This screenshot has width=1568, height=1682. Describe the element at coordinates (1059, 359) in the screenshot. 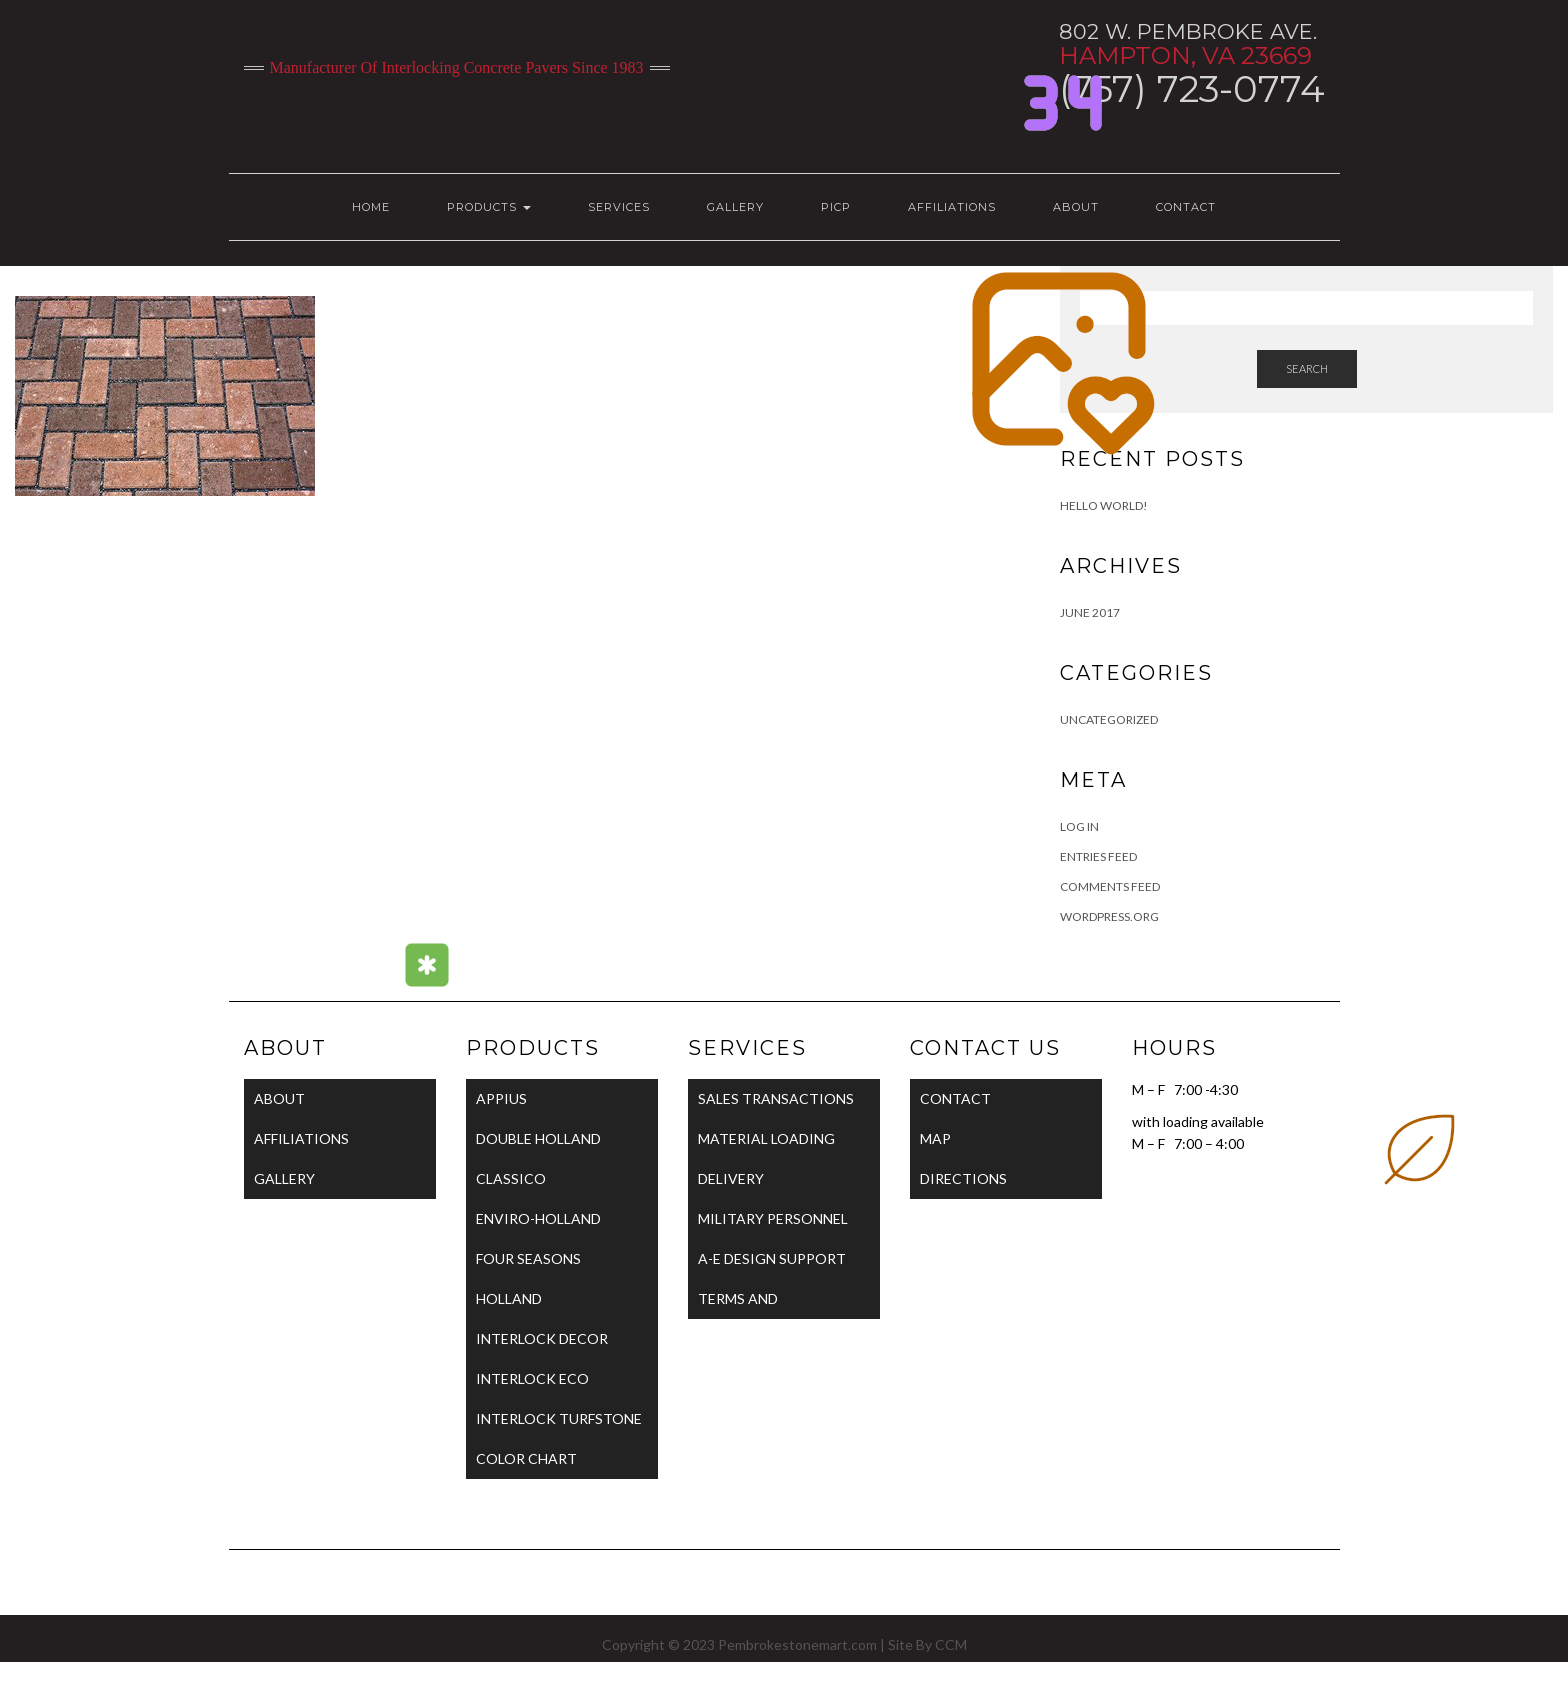

I see `add photo to favorites` at that location.